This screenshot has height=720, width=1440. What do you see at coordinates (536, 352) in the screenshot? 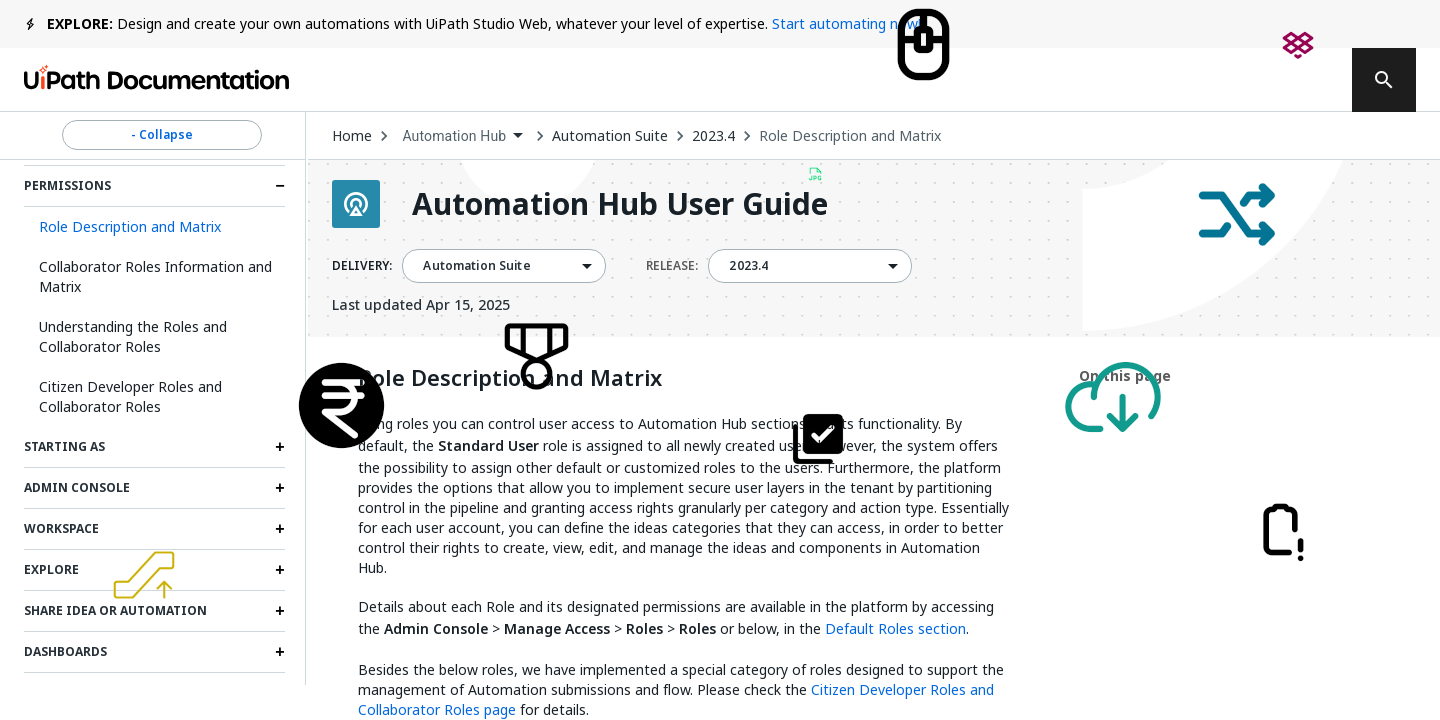
I see `view military or veteran status badge` at bounding box center [536, 352].